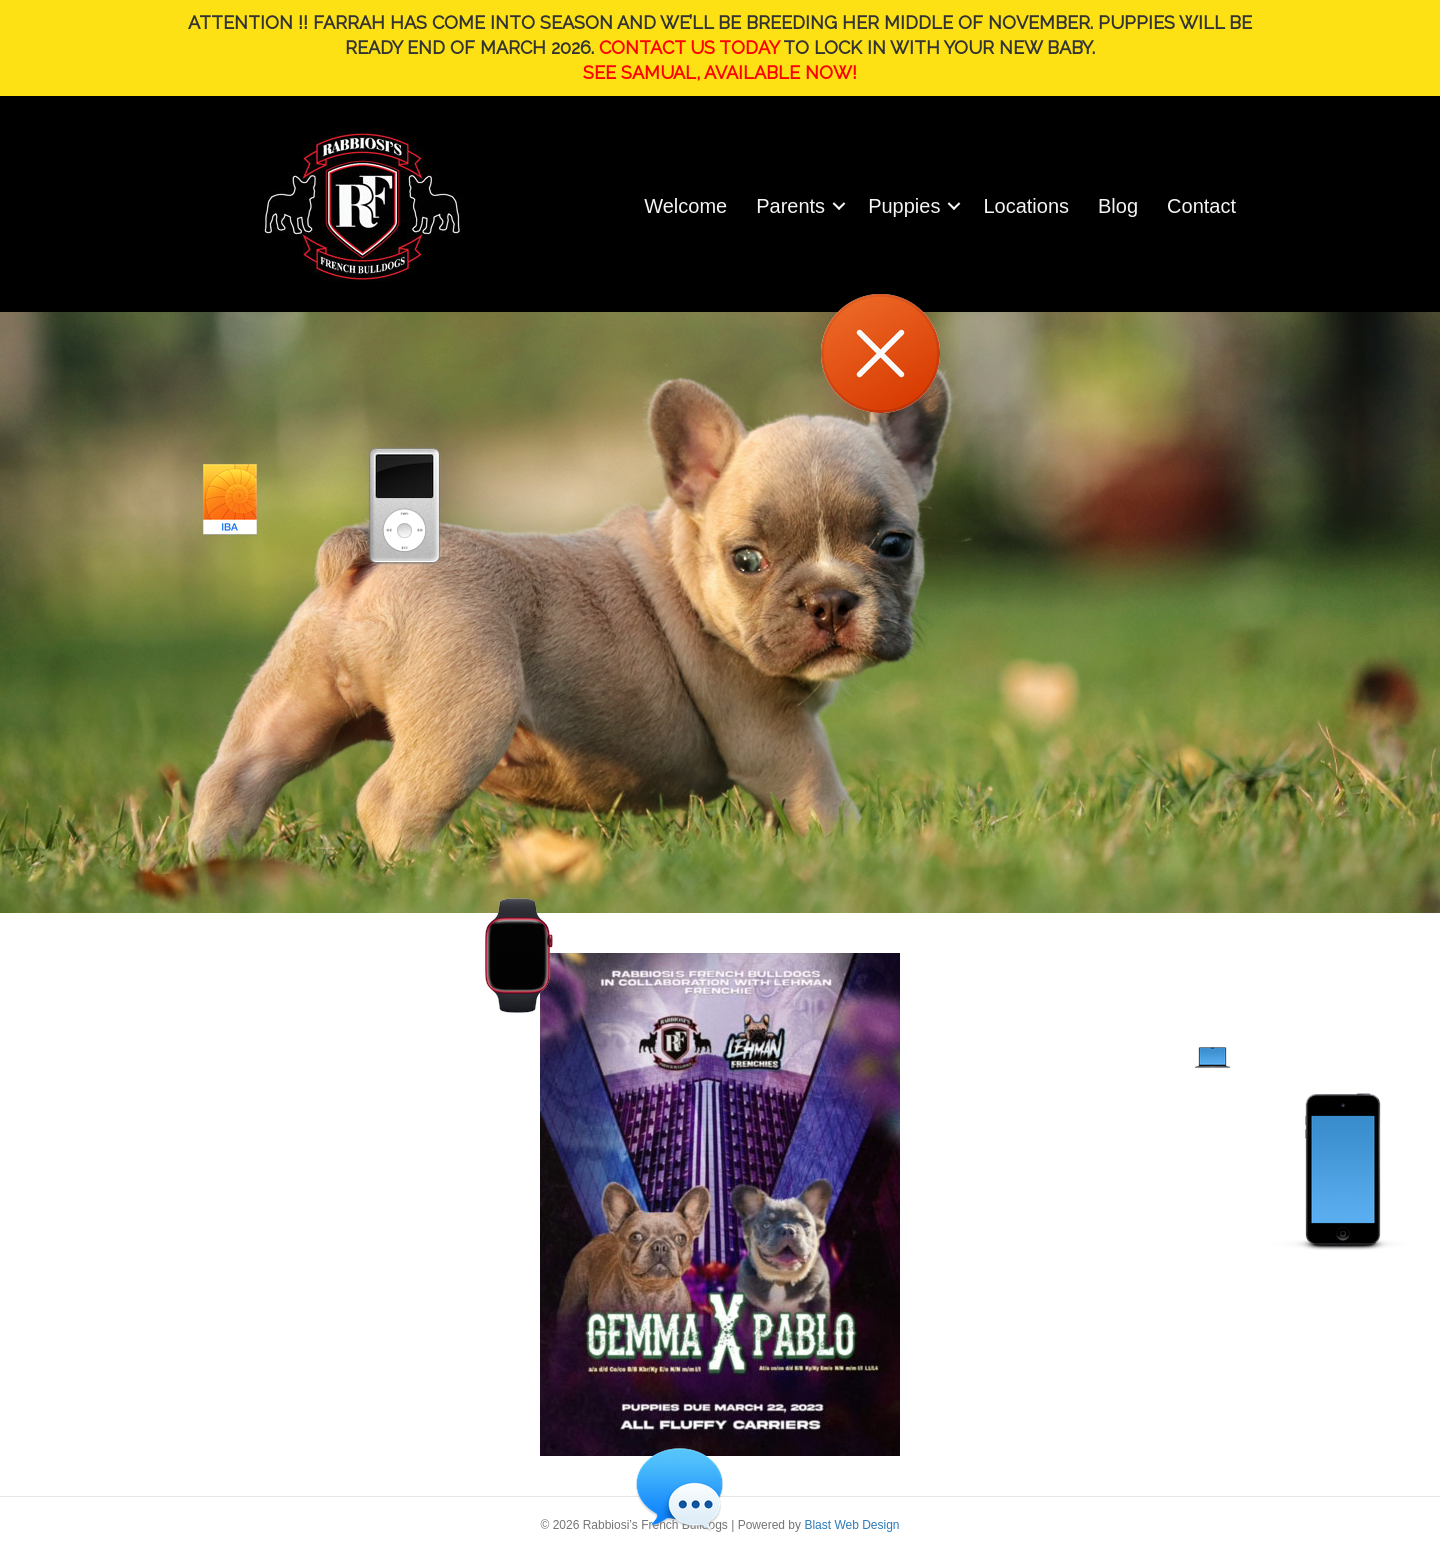 The image size is (1440, 1554). I want to click on indicates this macbook air in system settings, so click(1212, 1054).